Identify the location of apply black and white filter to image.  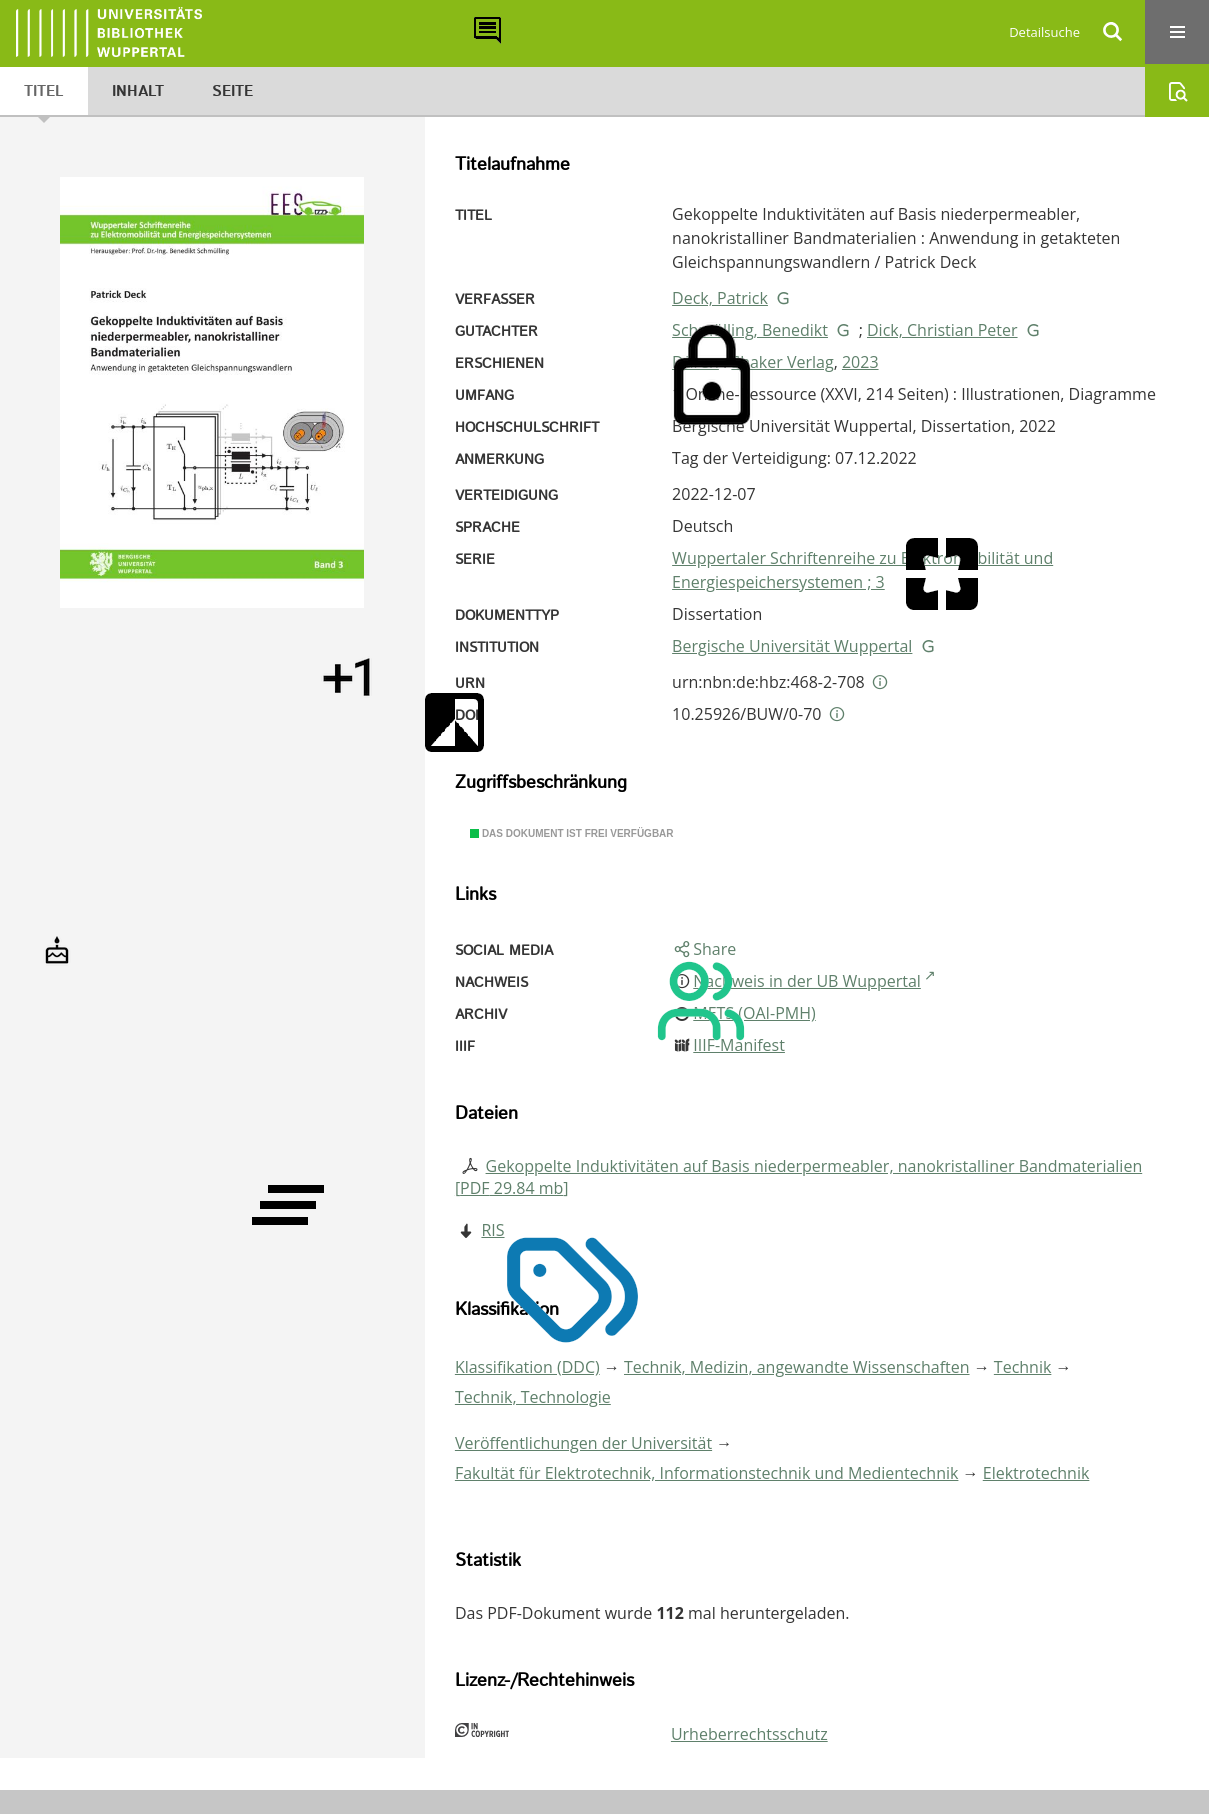
(454, 722).